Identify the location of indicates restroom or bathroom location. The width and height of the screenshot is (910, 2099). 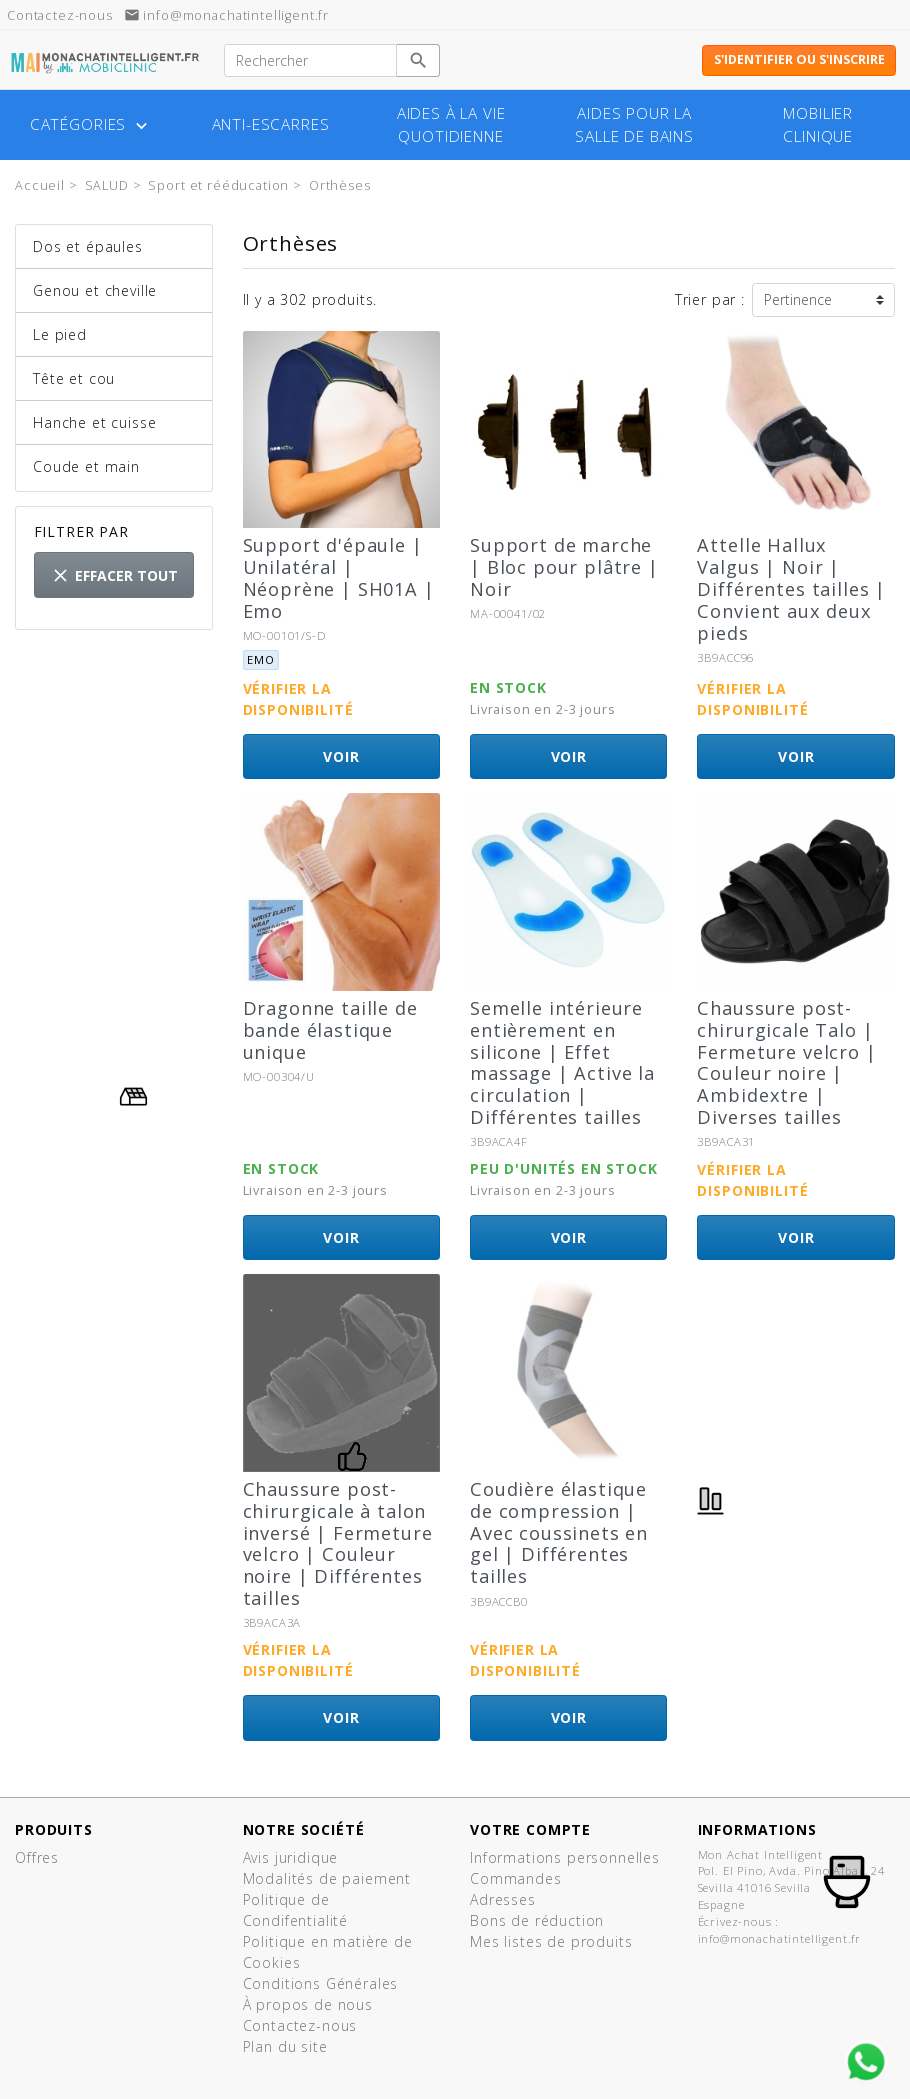
(847, 1881).